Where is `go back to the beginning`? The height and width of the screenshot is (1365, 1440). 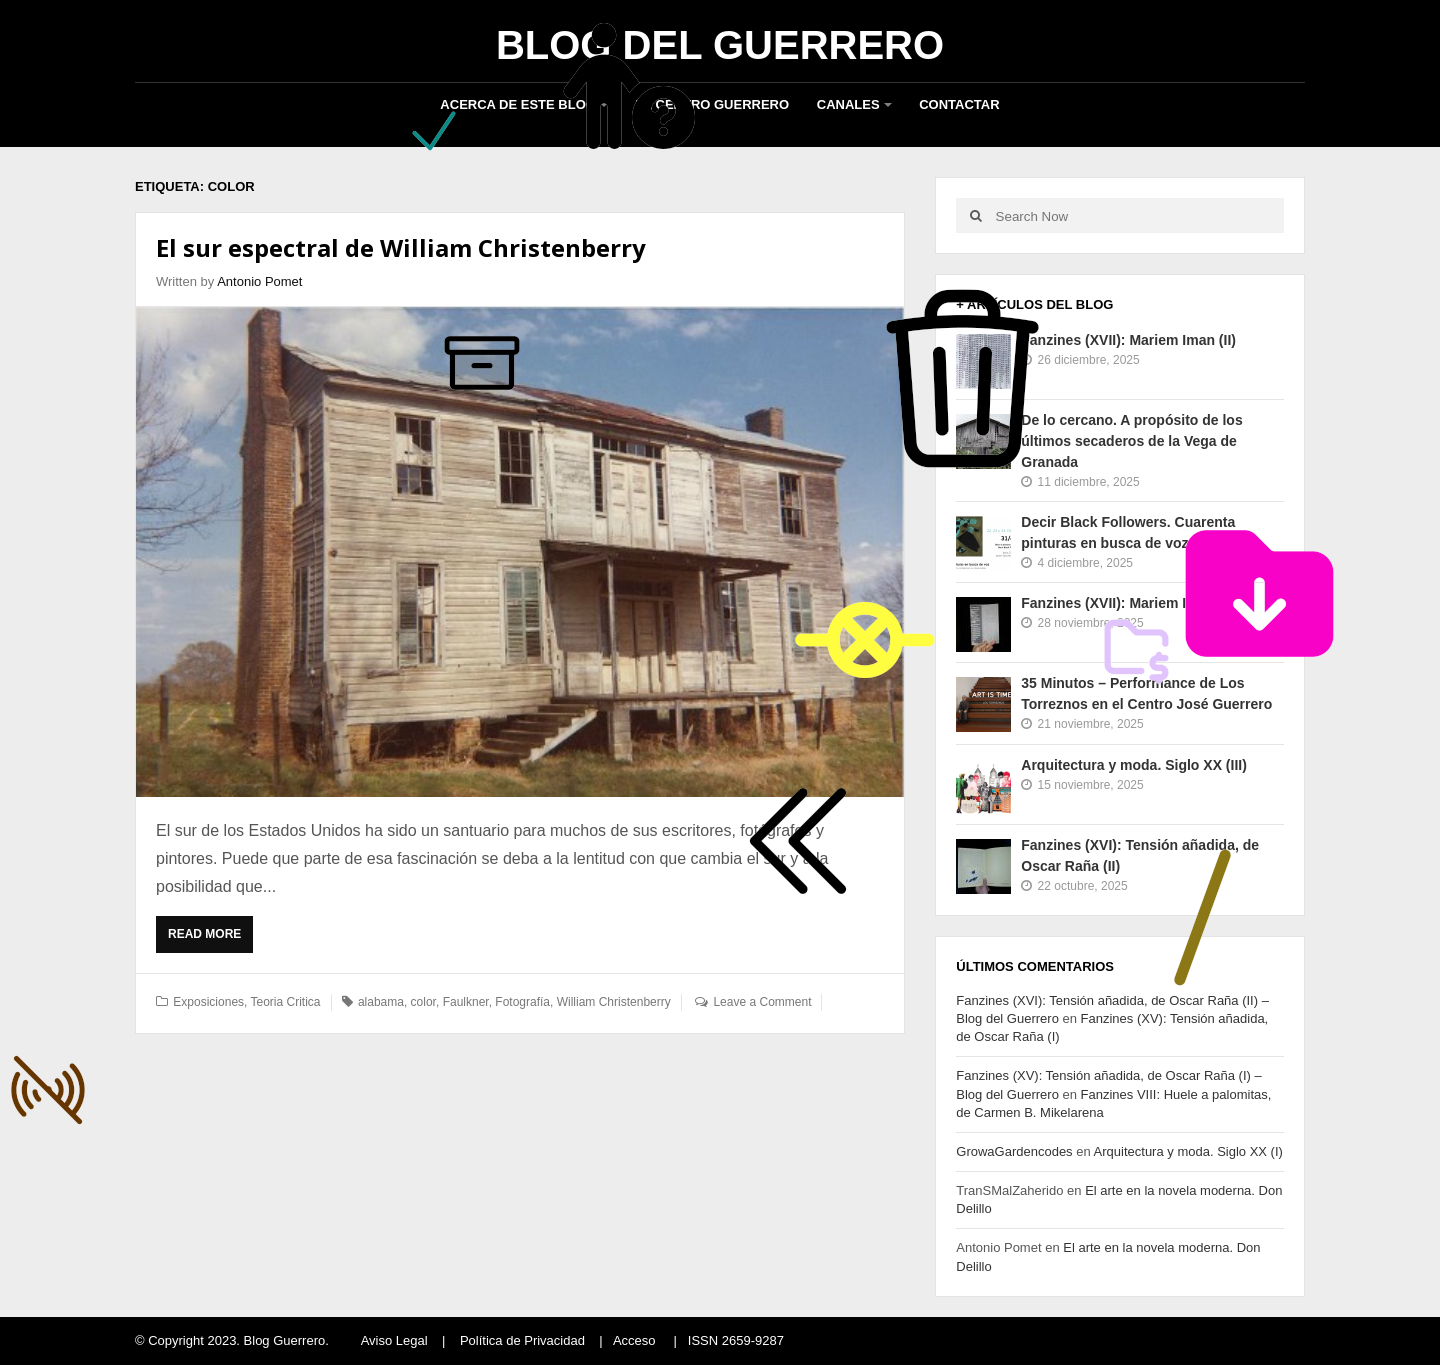 go back to the beginning is located at coordinates (798, 841).